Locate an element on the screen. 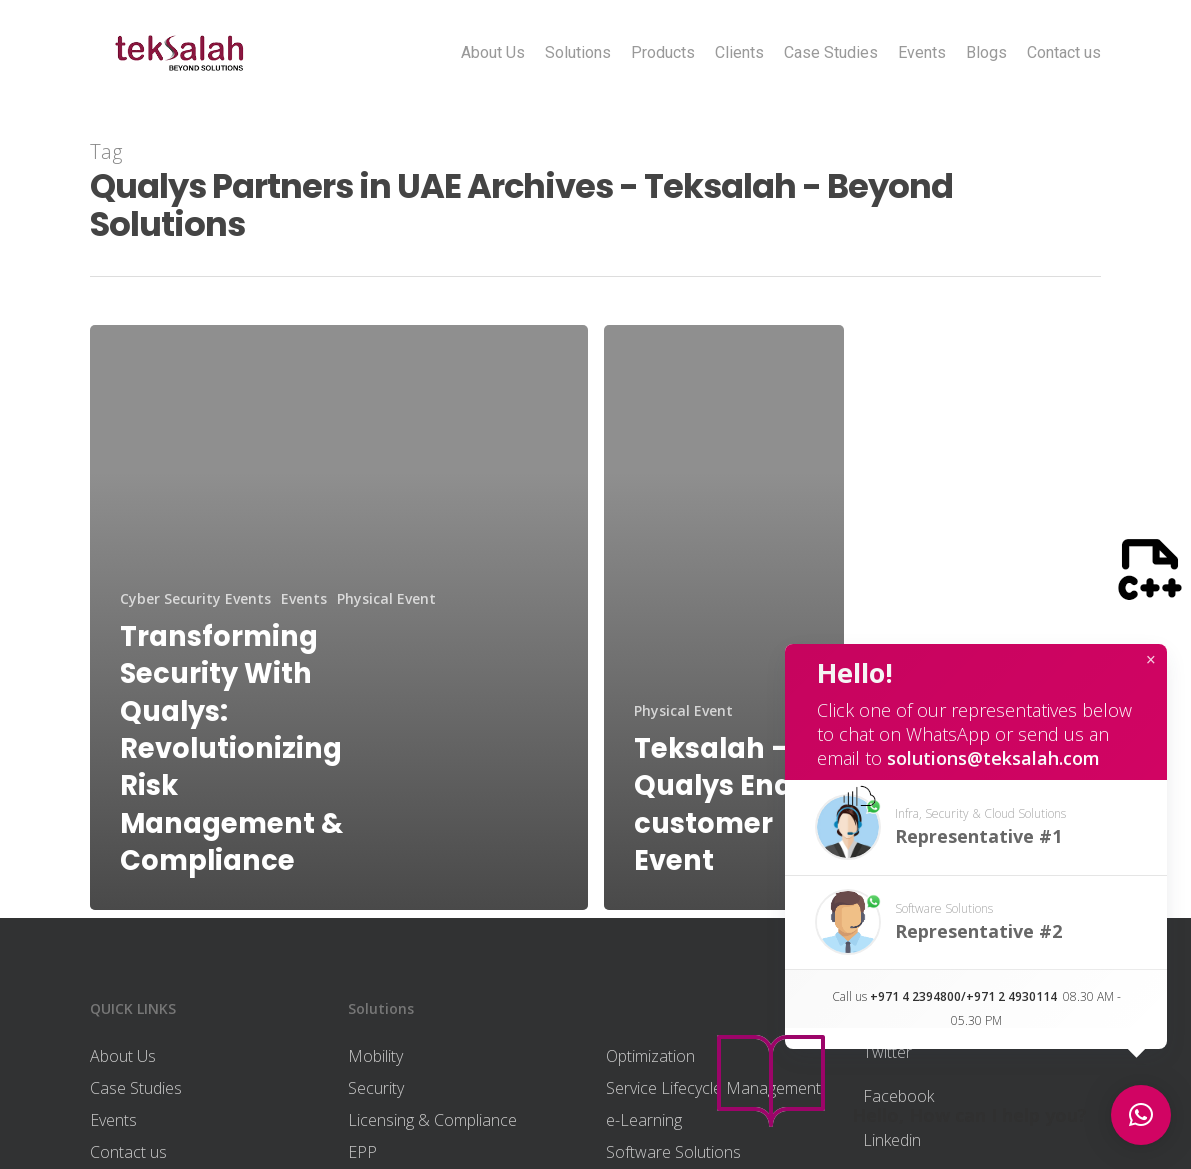 This screenshot has width=1191, height=1169. open reading mode or e-reader is located at coordinates (771, 1073).